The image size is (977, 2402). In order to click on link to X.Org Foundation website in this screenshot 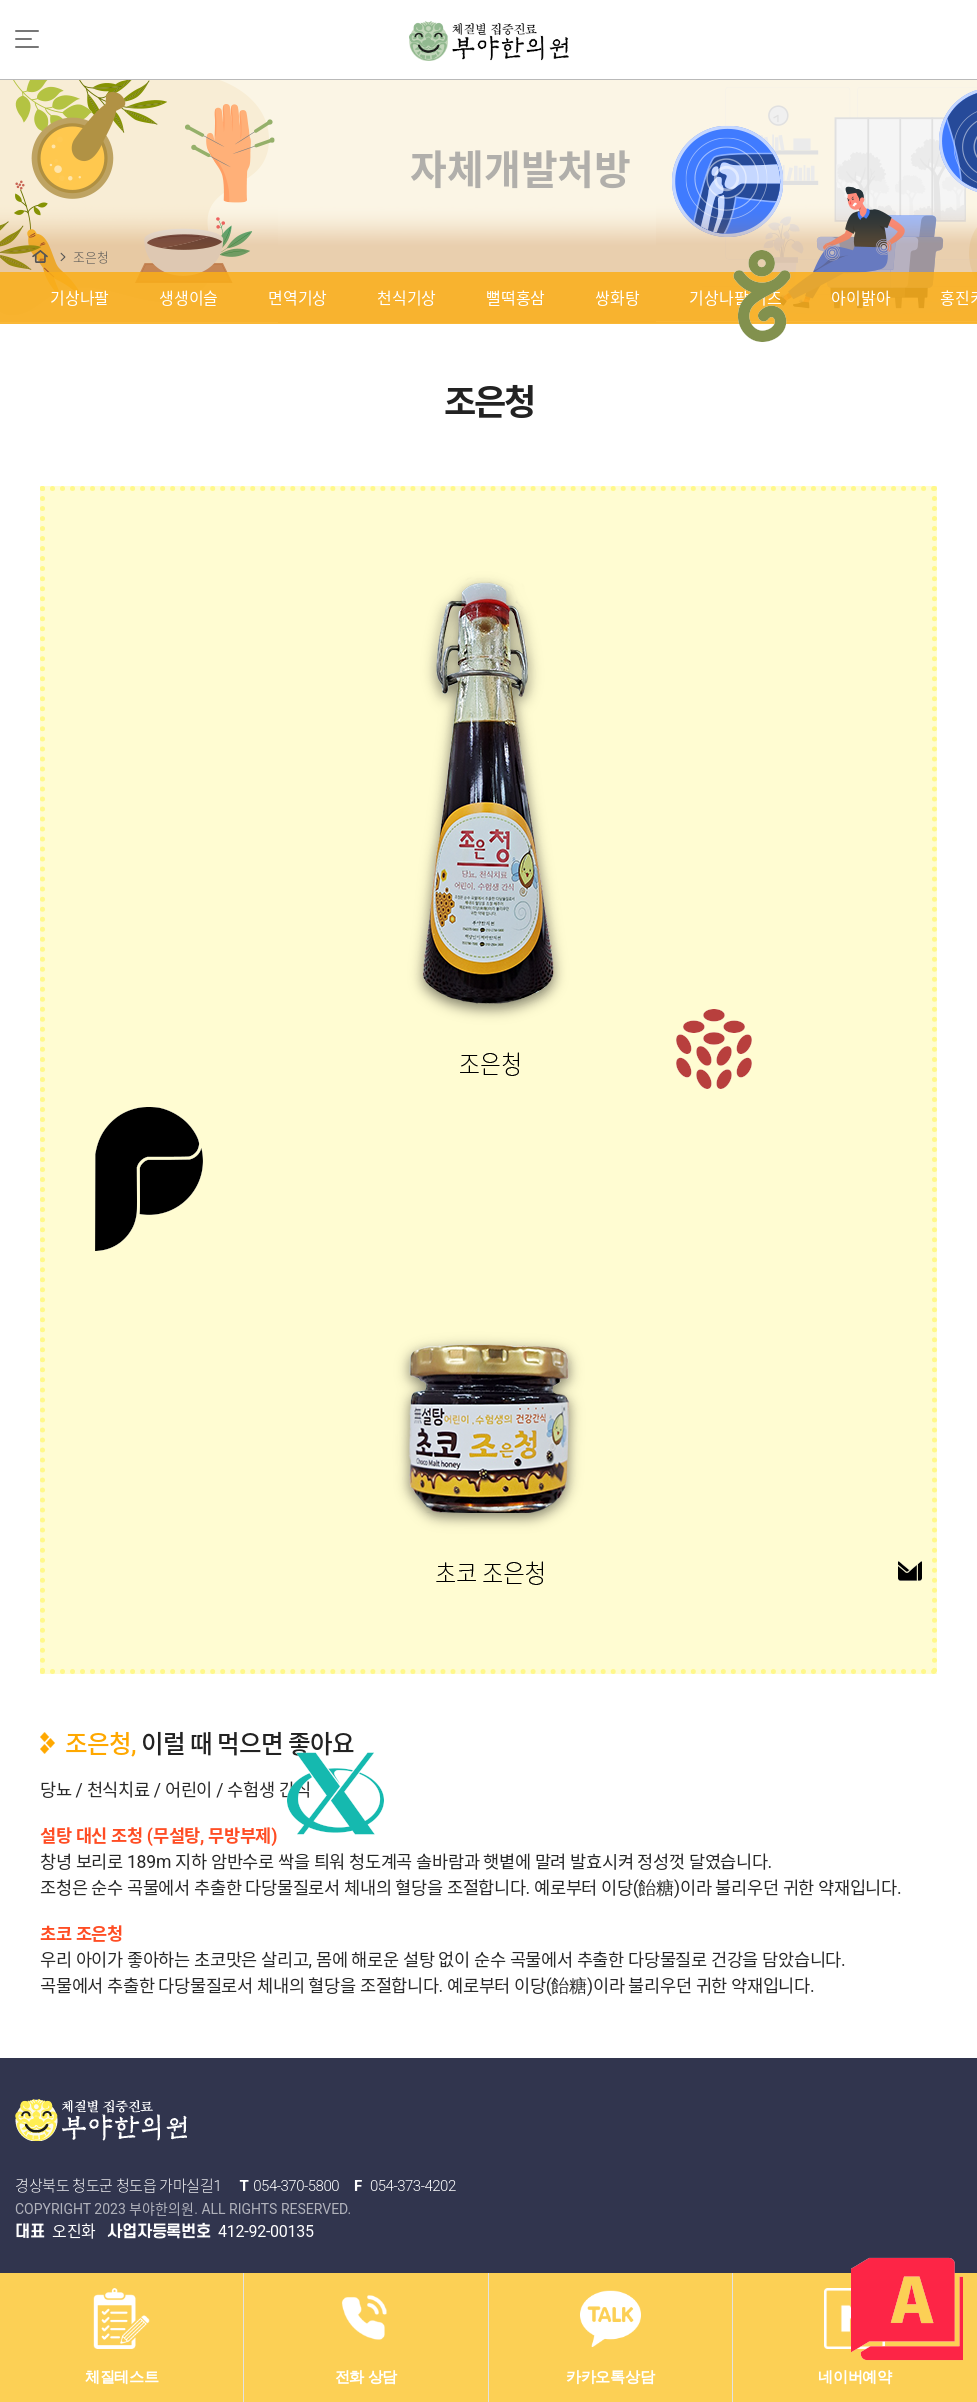, I will do `click(335, 1793)`.